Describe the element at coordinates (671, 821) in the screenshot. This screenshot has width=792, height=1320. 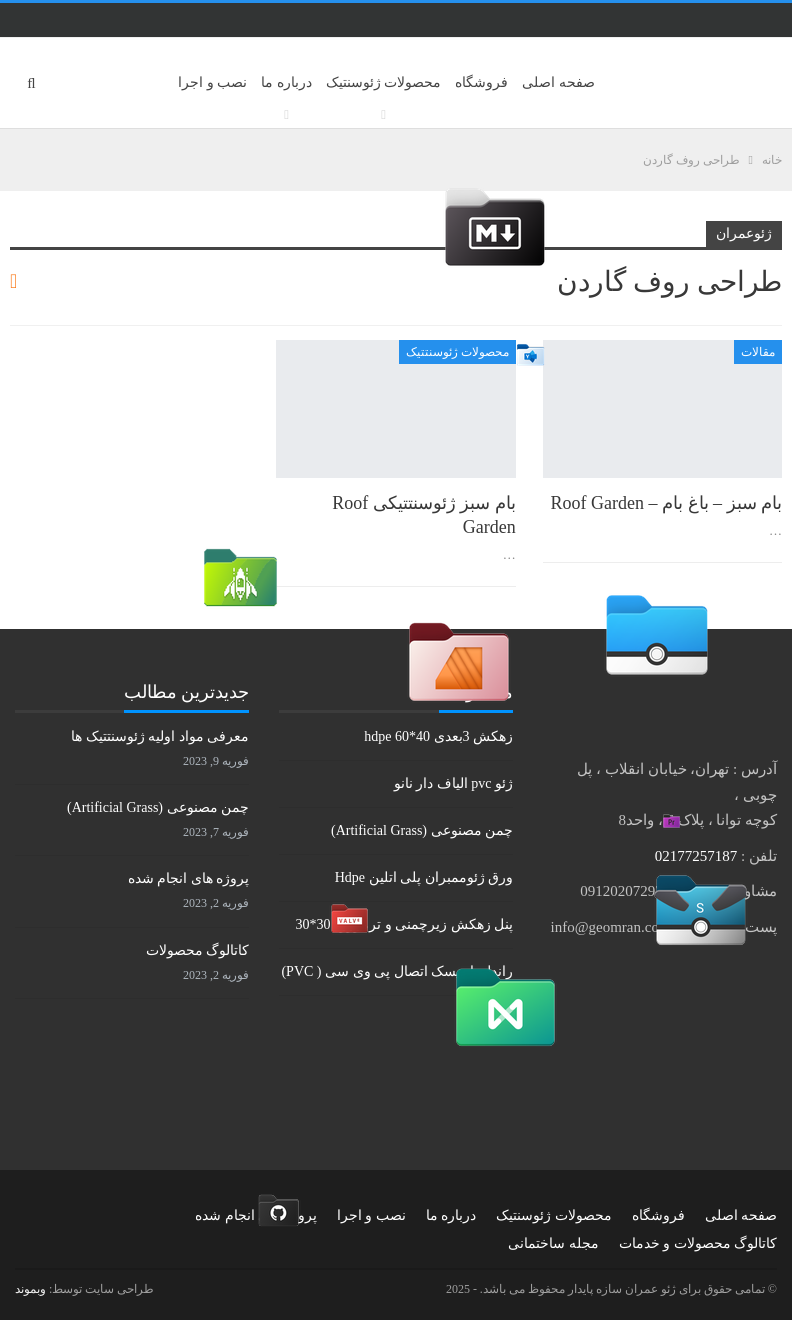
I see `open folder containing adobe premiere project files` at that location.